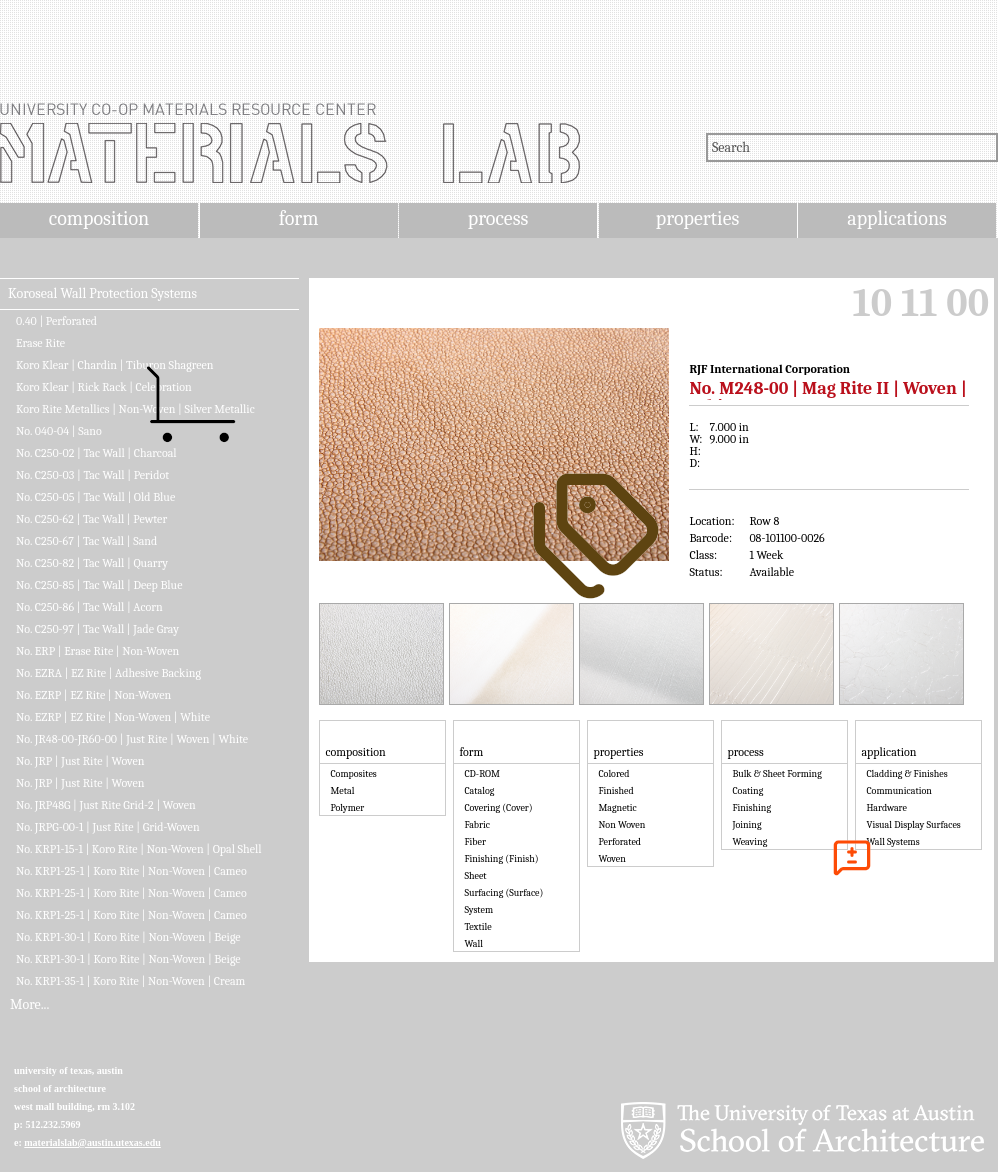 The height and width of the screenshot is (1172, 998). I want to click on compare or show differences between messages, so click(852, 857).